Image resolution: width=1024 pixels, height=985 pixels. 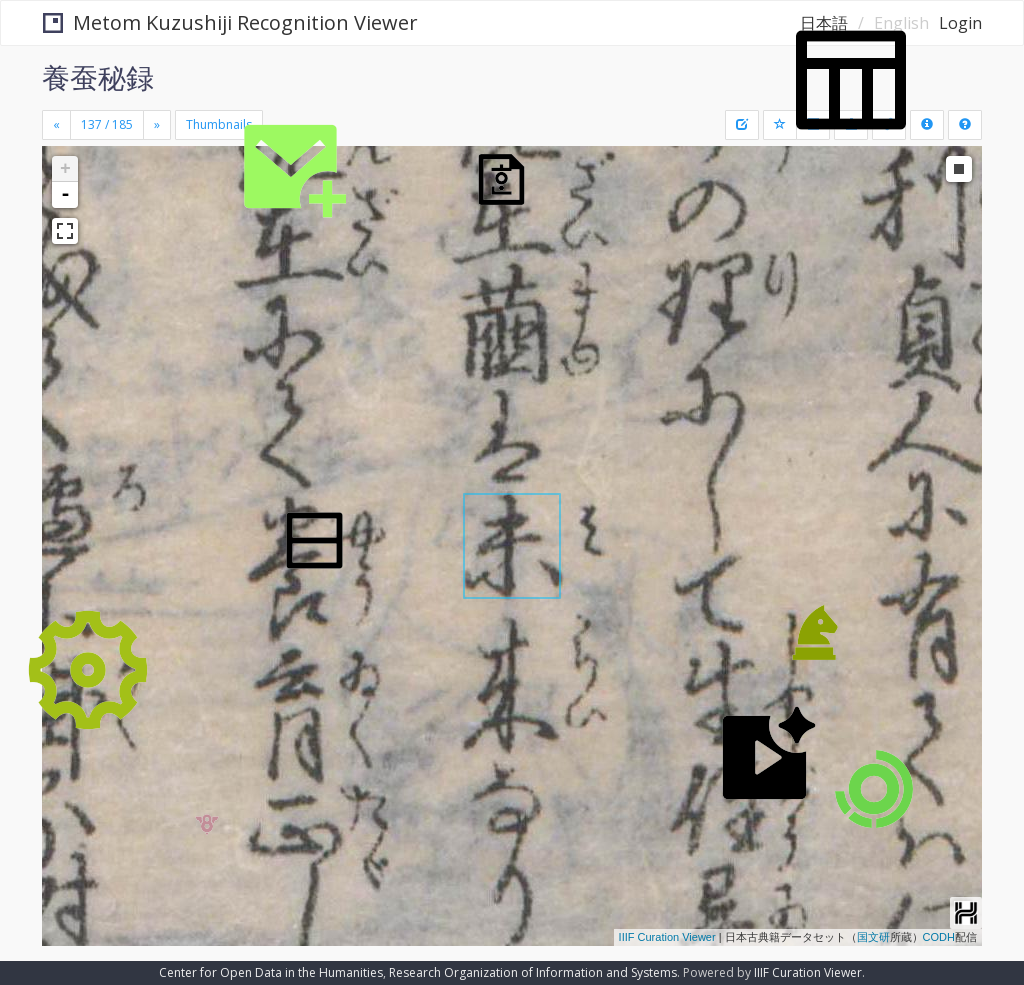 What do you see at coordinates (501, 179) in the screenshot?
I see `open a Hangul Word Processor (.hwp) document` at bounding box center [501, 179].